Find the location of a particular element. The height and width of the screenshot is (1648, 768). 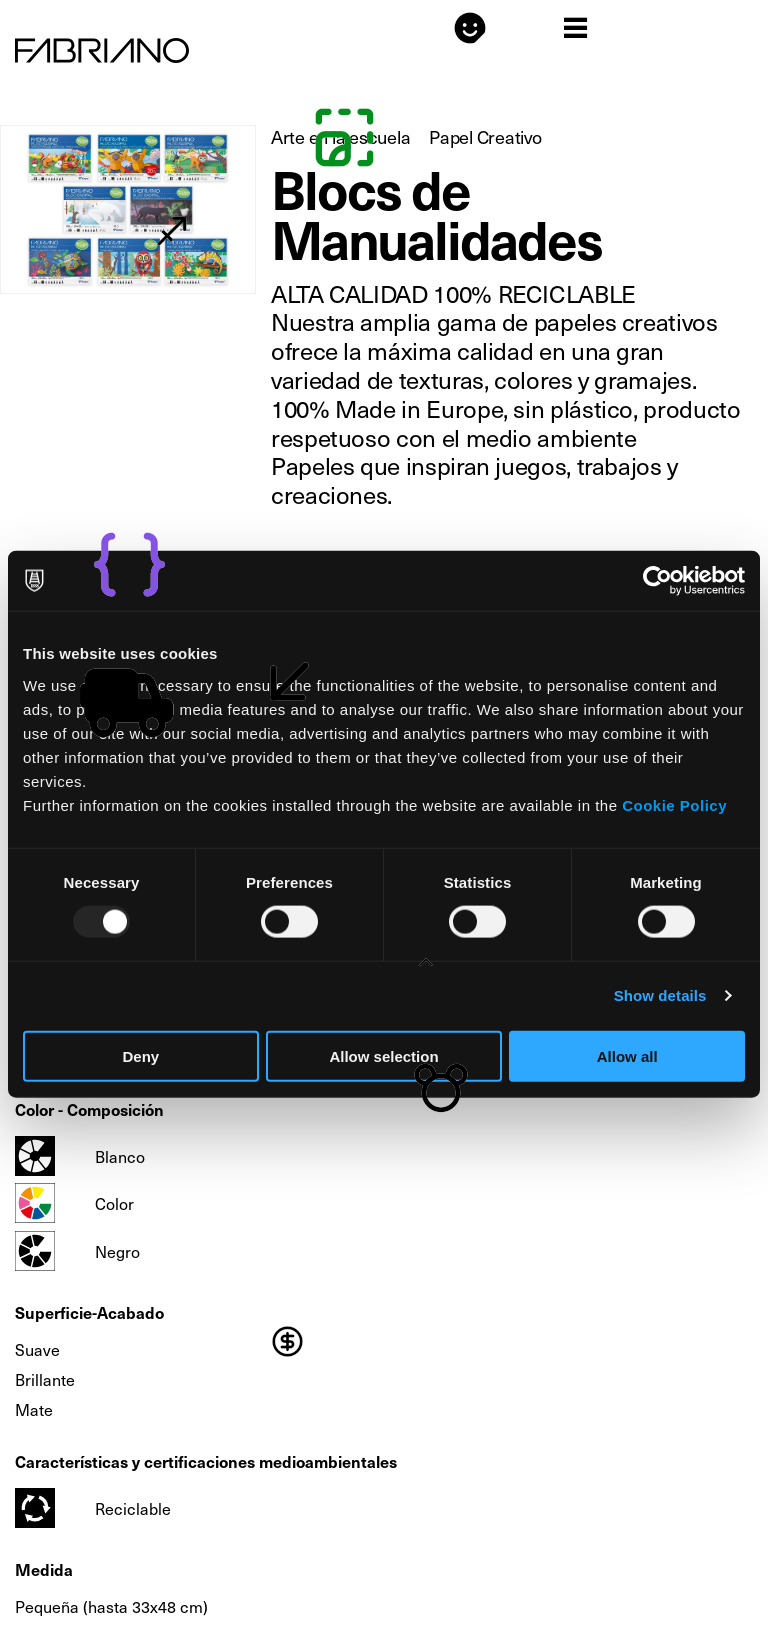

view account balance or payment options is located at coordinates (287, 1341).